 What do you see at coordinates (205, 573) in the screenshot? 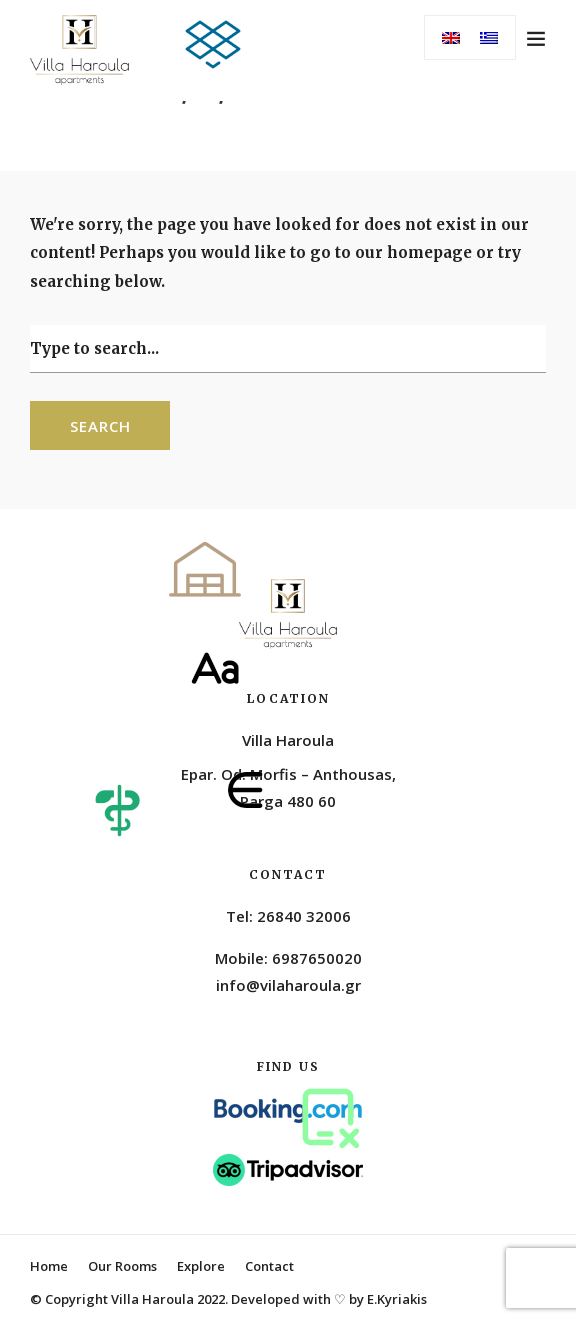
I see `access garage or parking settings` at bounding box center [205, 573].